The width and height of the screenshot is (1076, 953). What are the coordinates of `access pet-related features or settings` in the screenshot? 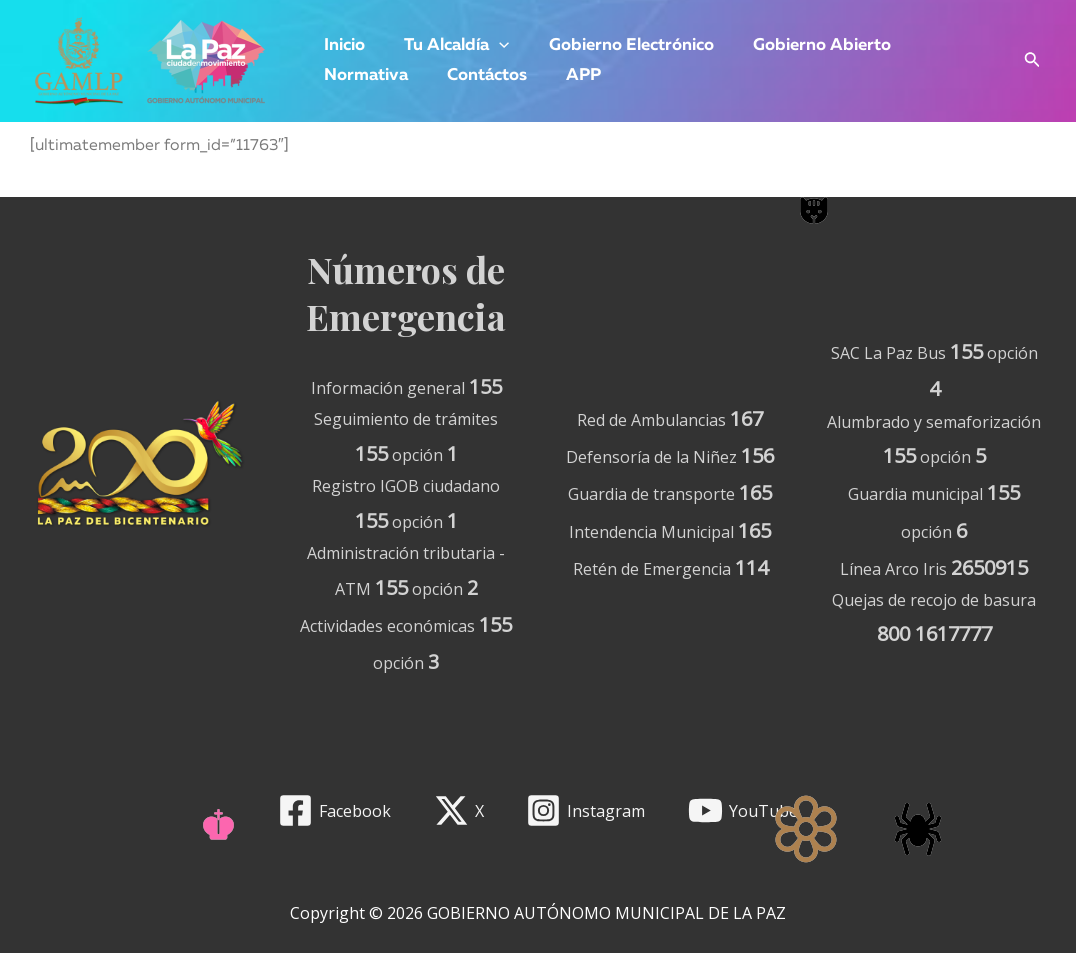 It's located at (814, 210).